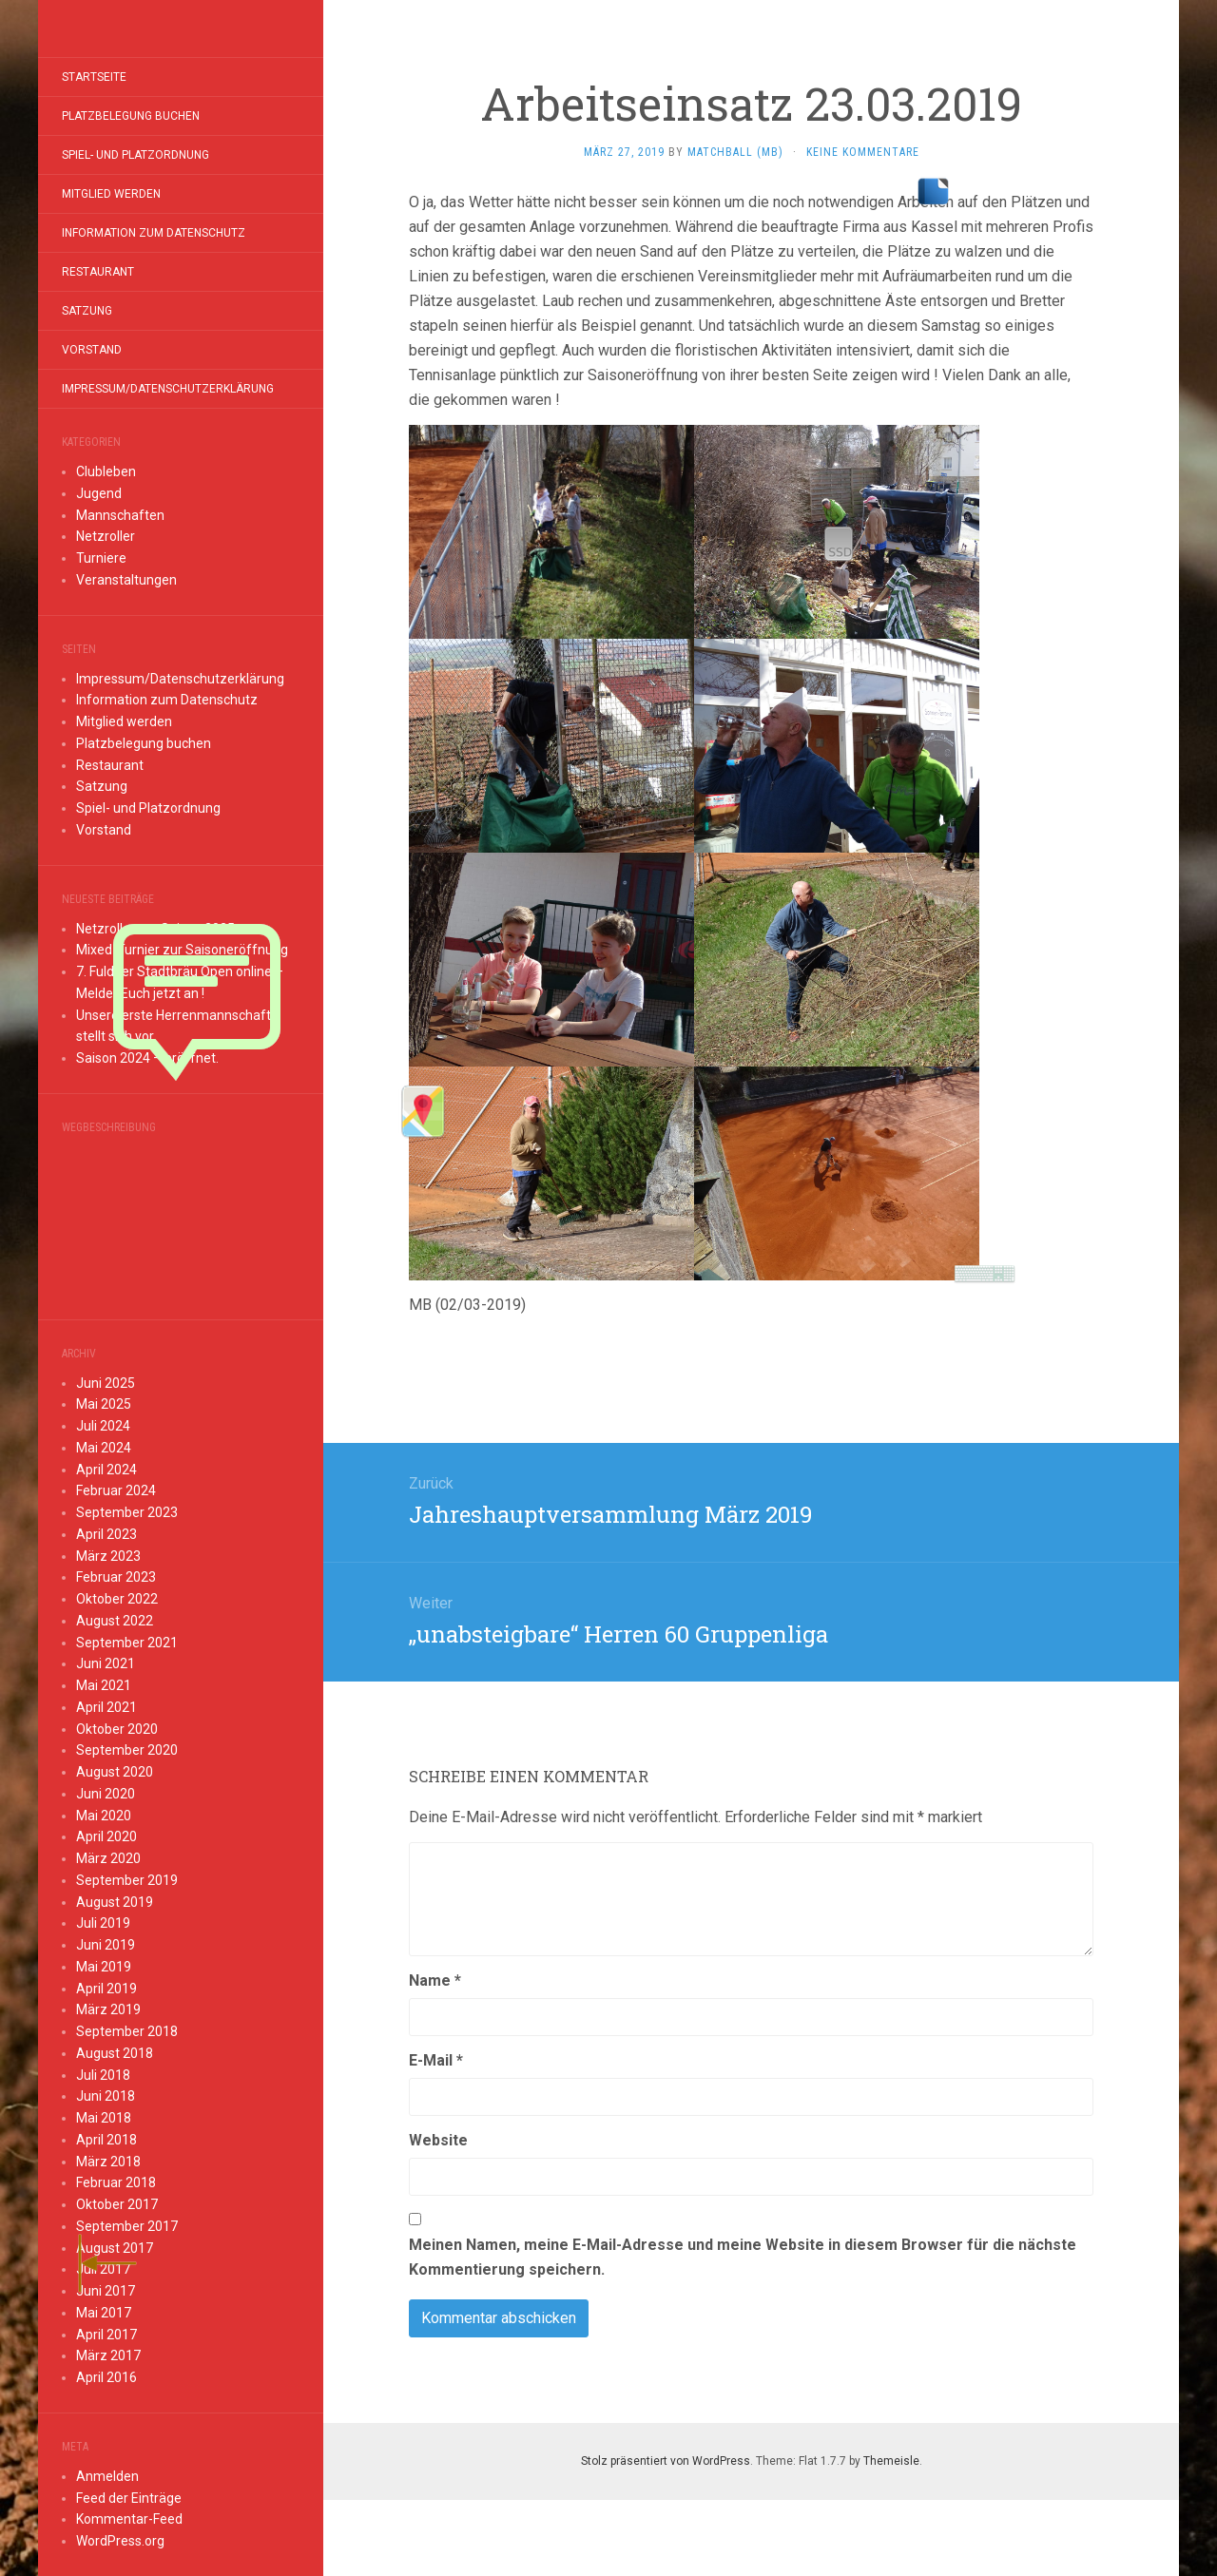  What do you see at coordinates (197, 997) in the screenshot?
I see `open the messaging app` at bounding box center [197, 997].